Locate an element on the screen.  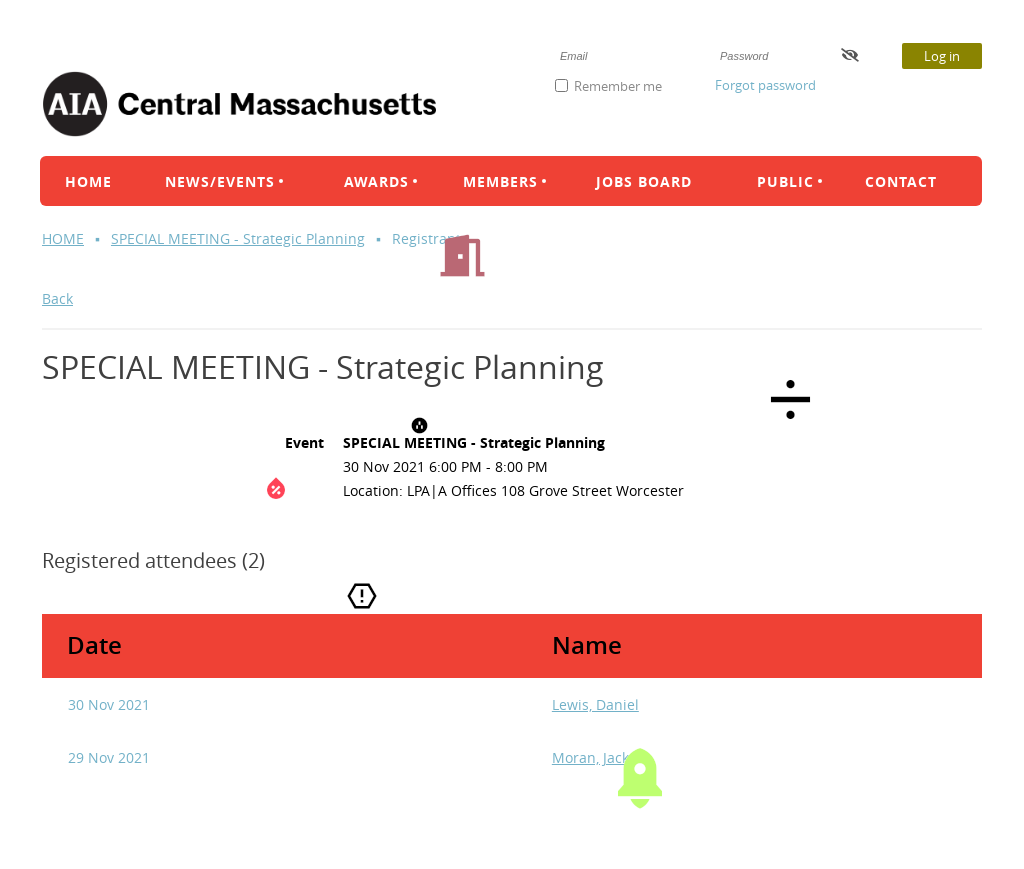
perform division calculation is located at coordinates (790, 399).